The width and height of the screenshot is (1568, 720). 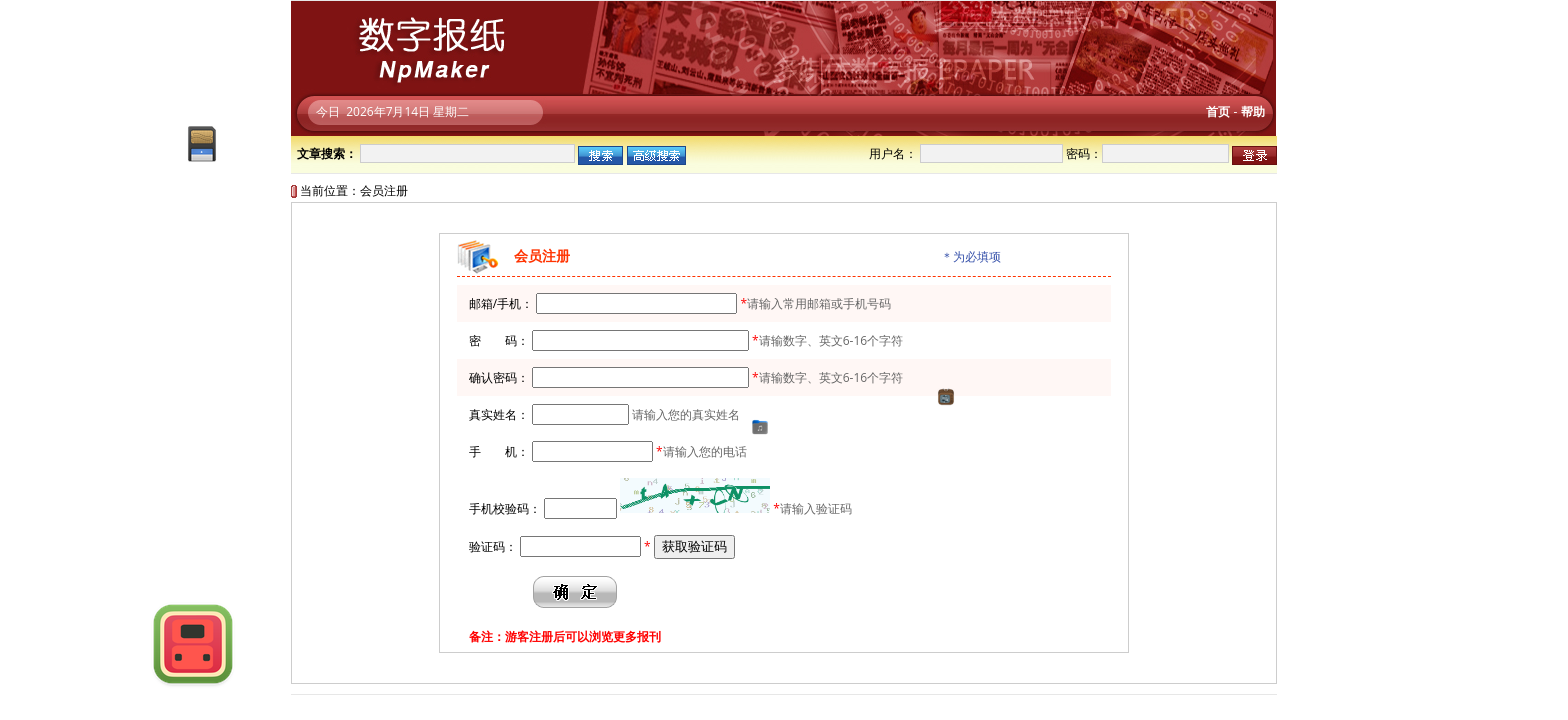 I want to click on open your music folder, so click(x=760, y=427).